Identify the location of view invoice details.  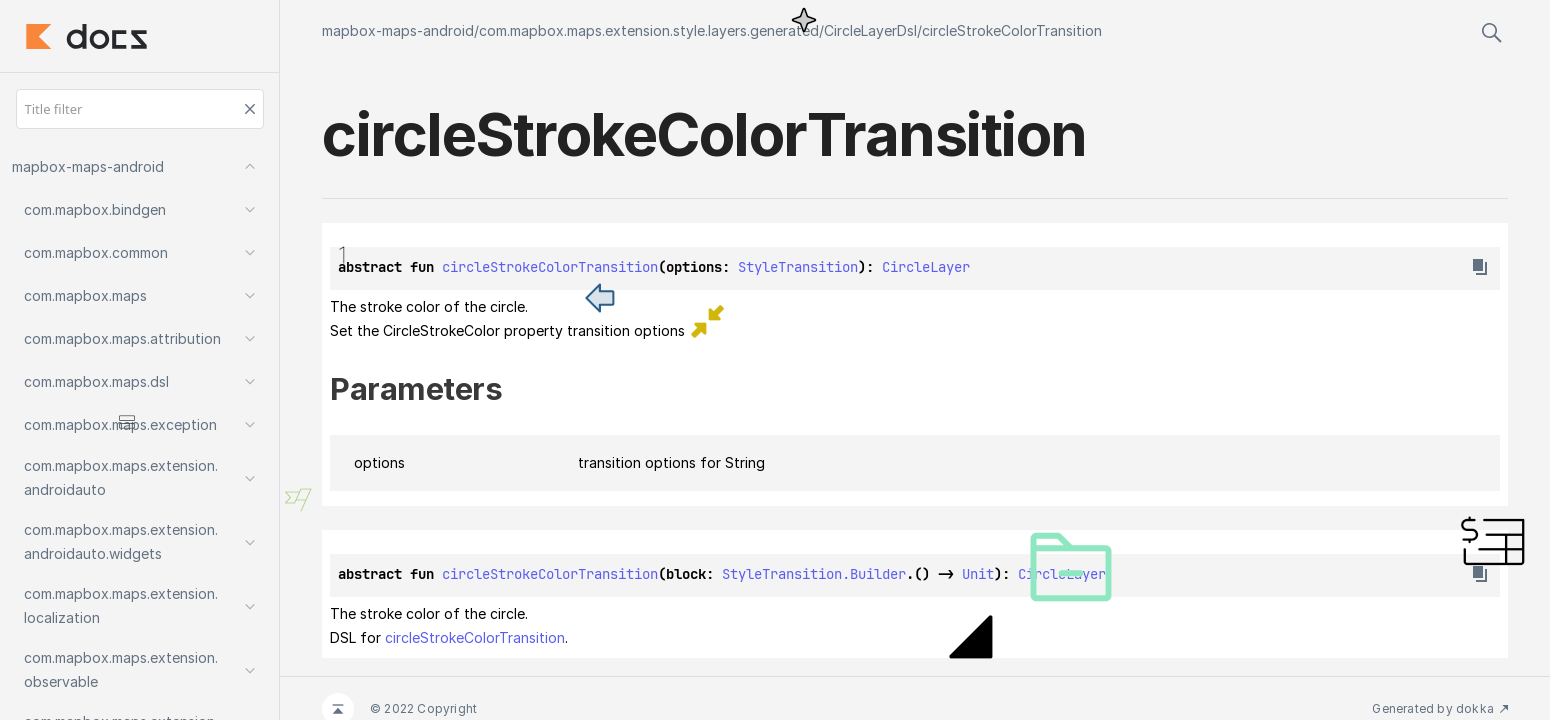
(1494, 542).